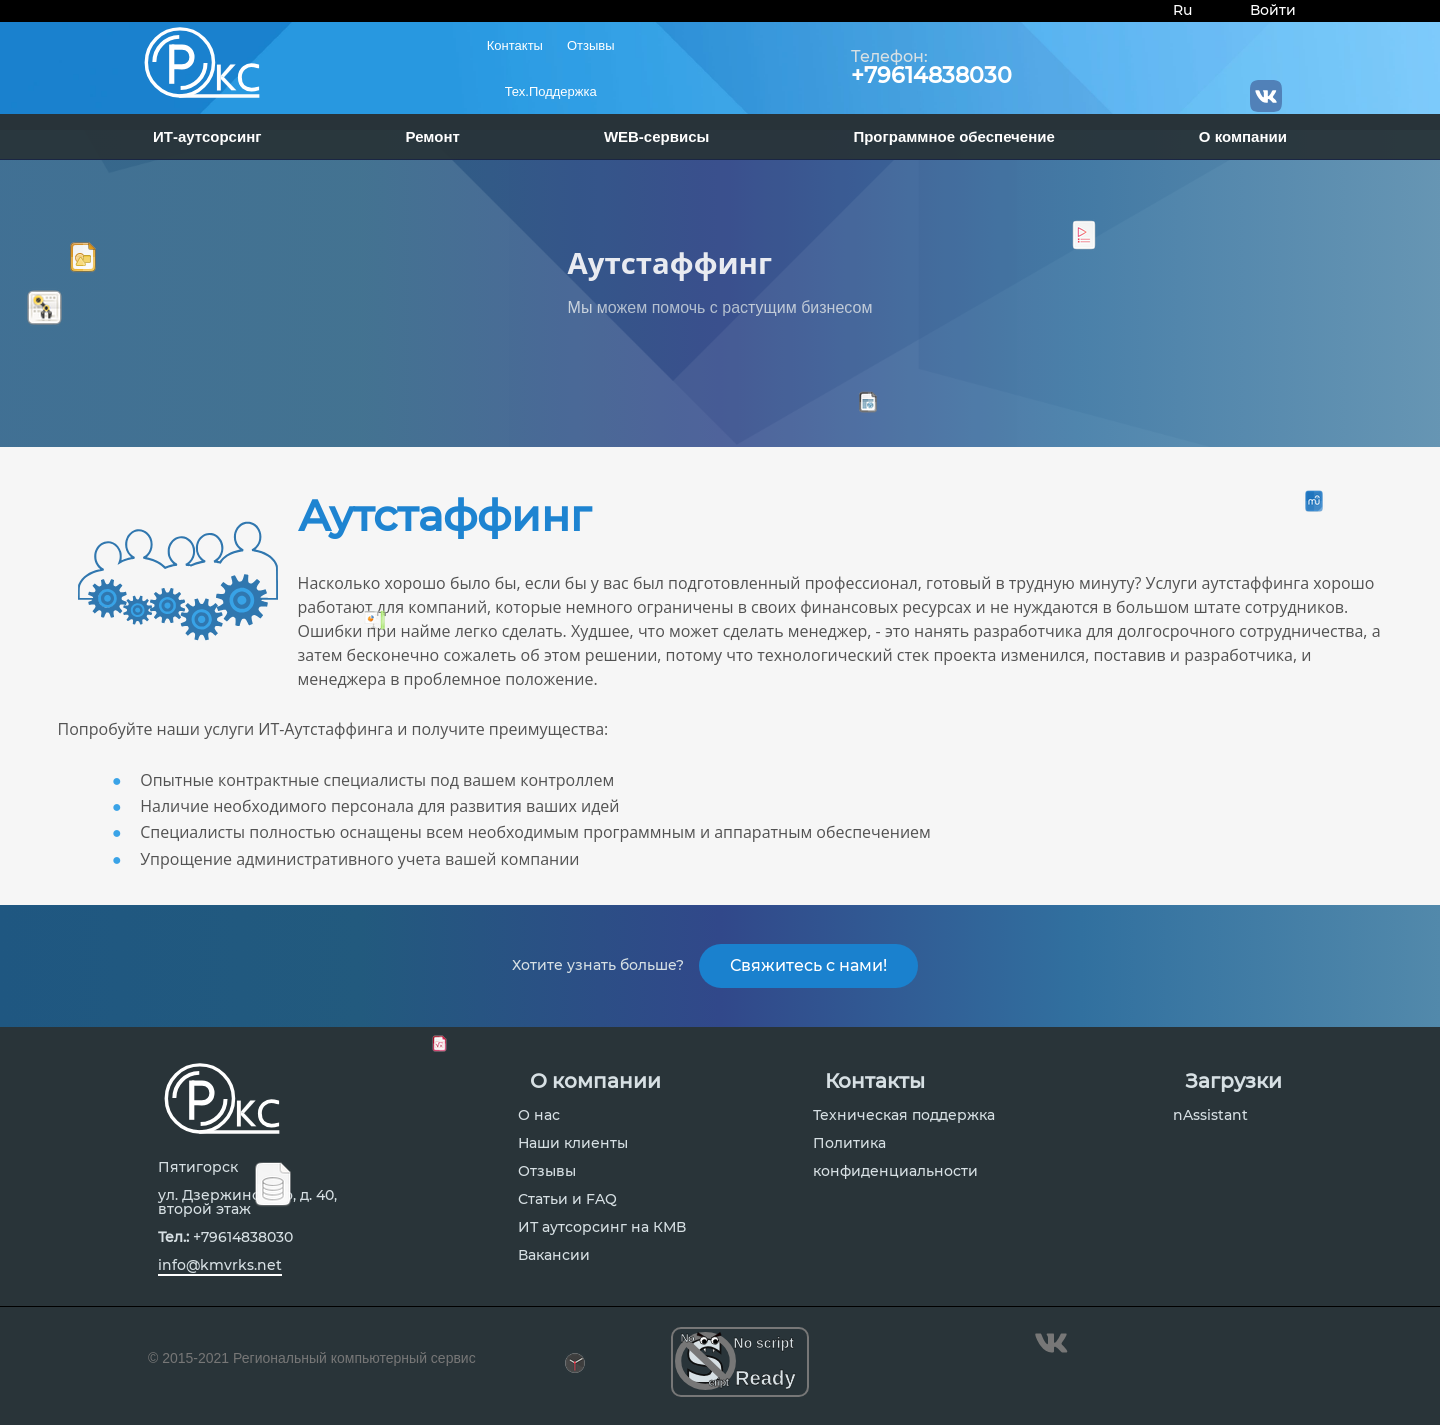 This screenshot has width=1440, height=1425. I want to click on open a graphics template file, so click(83, 257).